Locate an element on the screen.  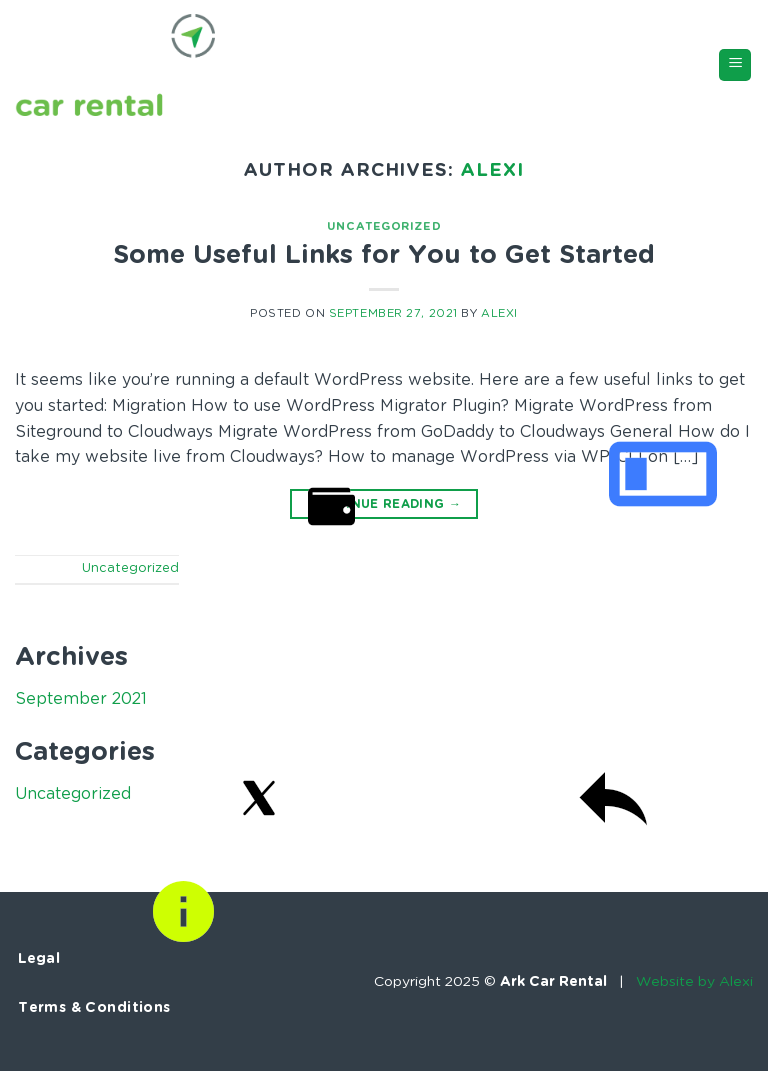
reply to a message is located at coordinates (613, 797).